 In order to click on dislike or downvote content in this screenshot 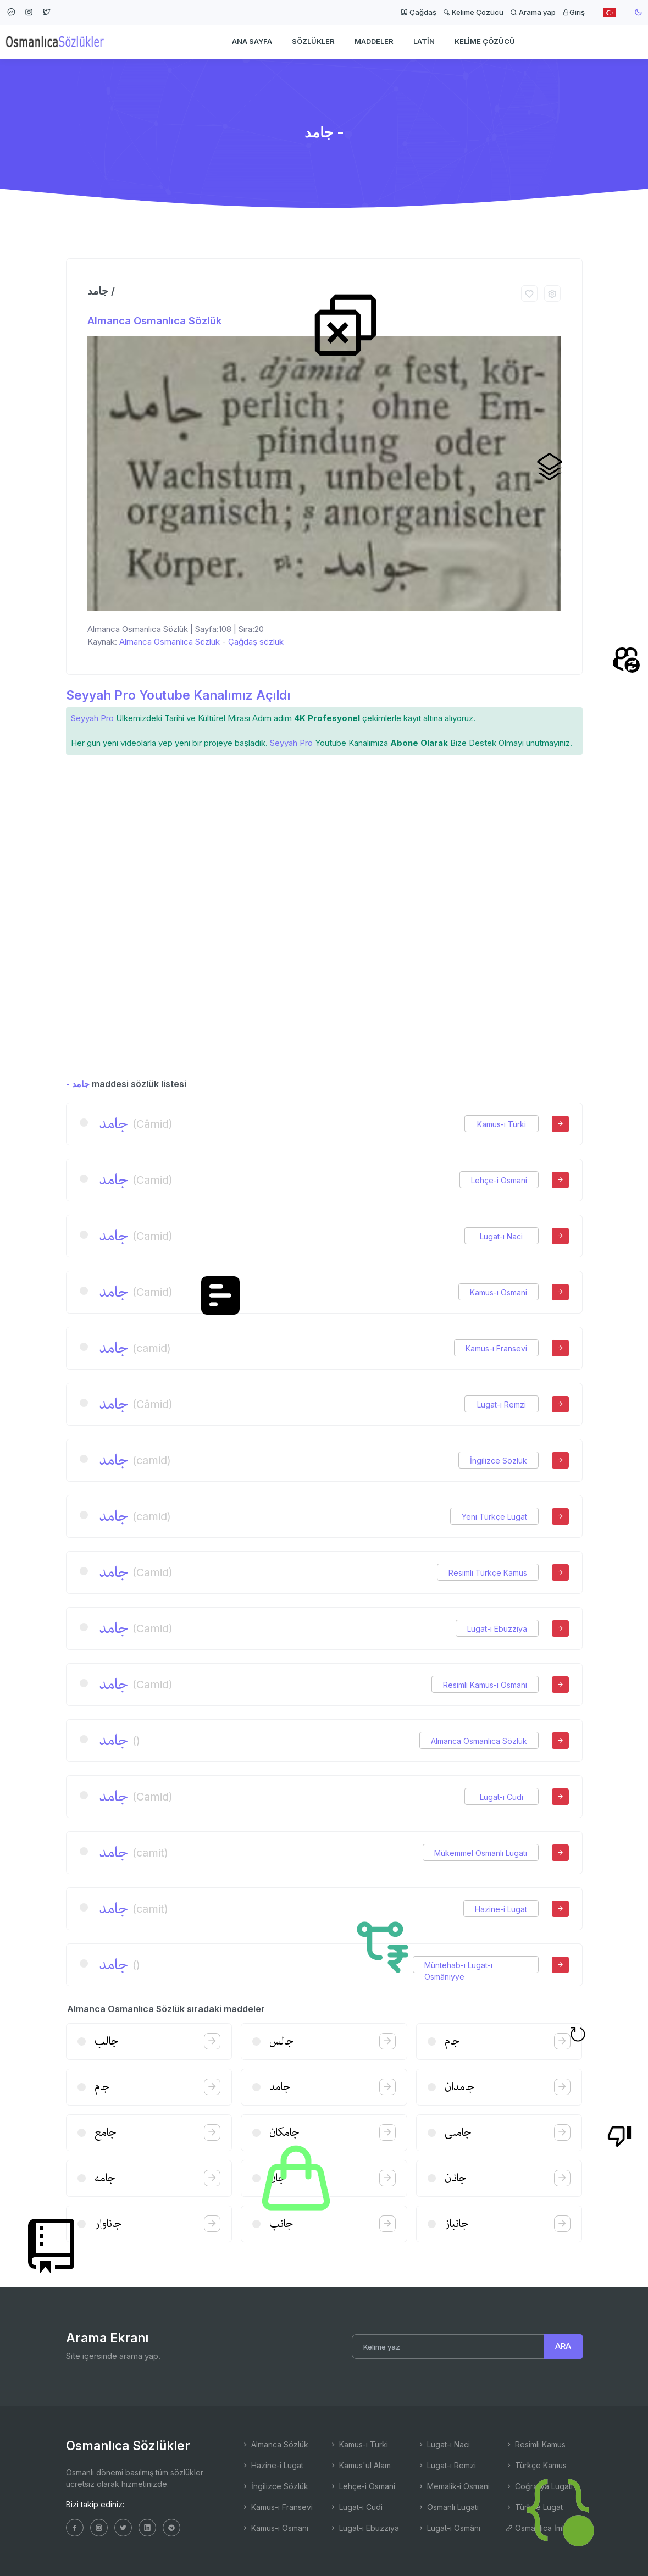, I will do `click(619, 2136)`.